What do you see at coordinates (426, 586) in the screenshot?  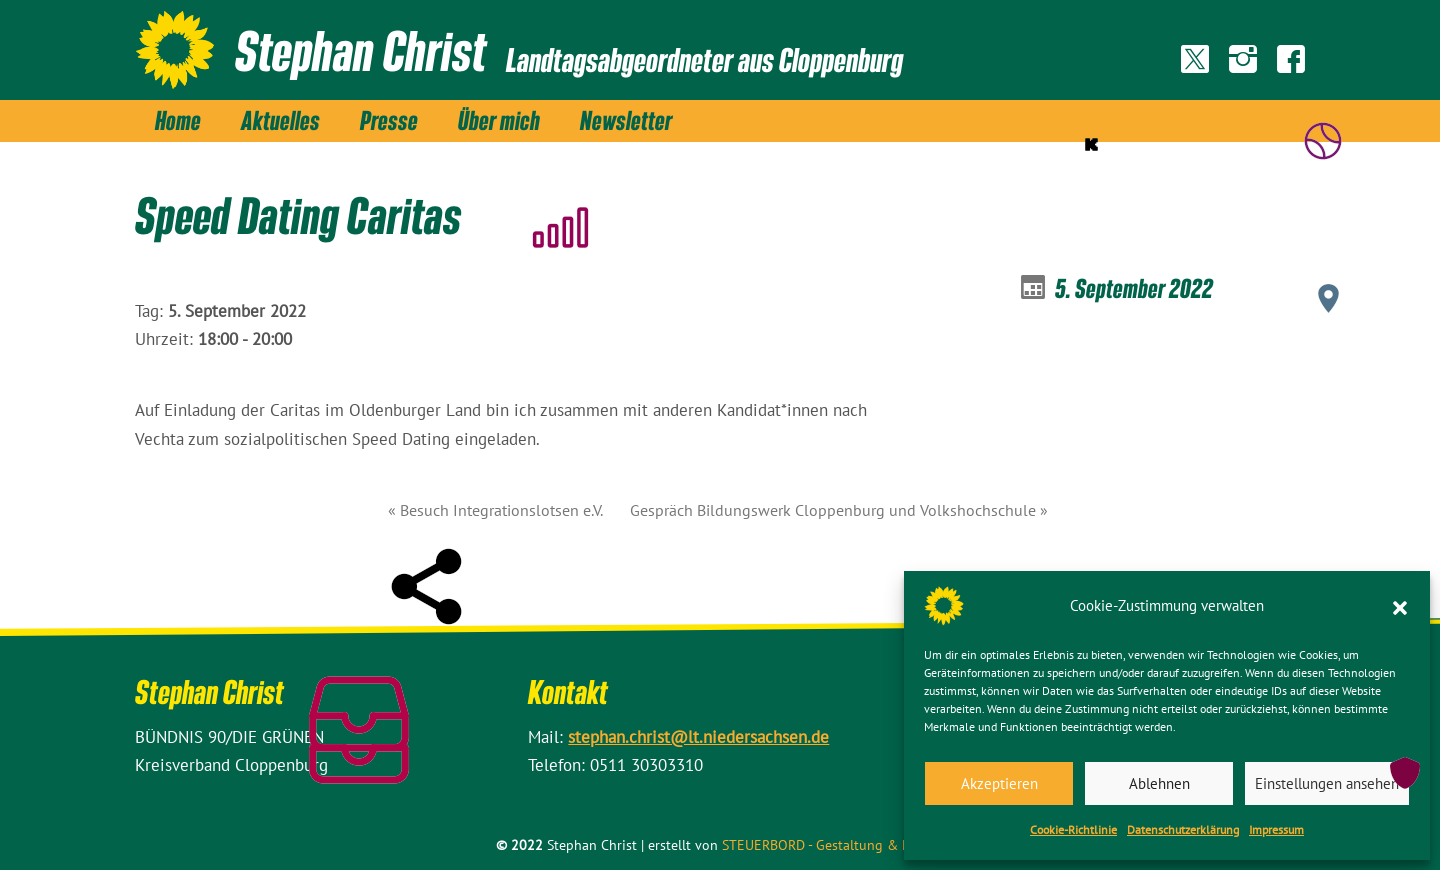 I see `share content to social media` at bounding box center [426, 586].